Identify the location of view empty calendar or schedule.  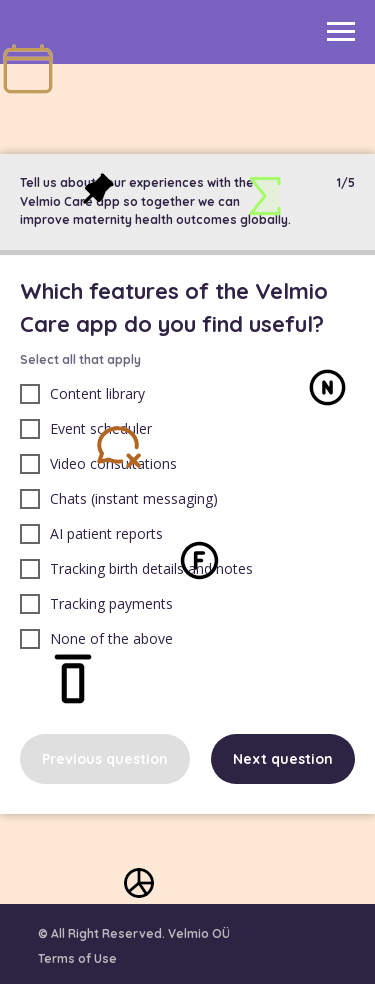
(28, 69).